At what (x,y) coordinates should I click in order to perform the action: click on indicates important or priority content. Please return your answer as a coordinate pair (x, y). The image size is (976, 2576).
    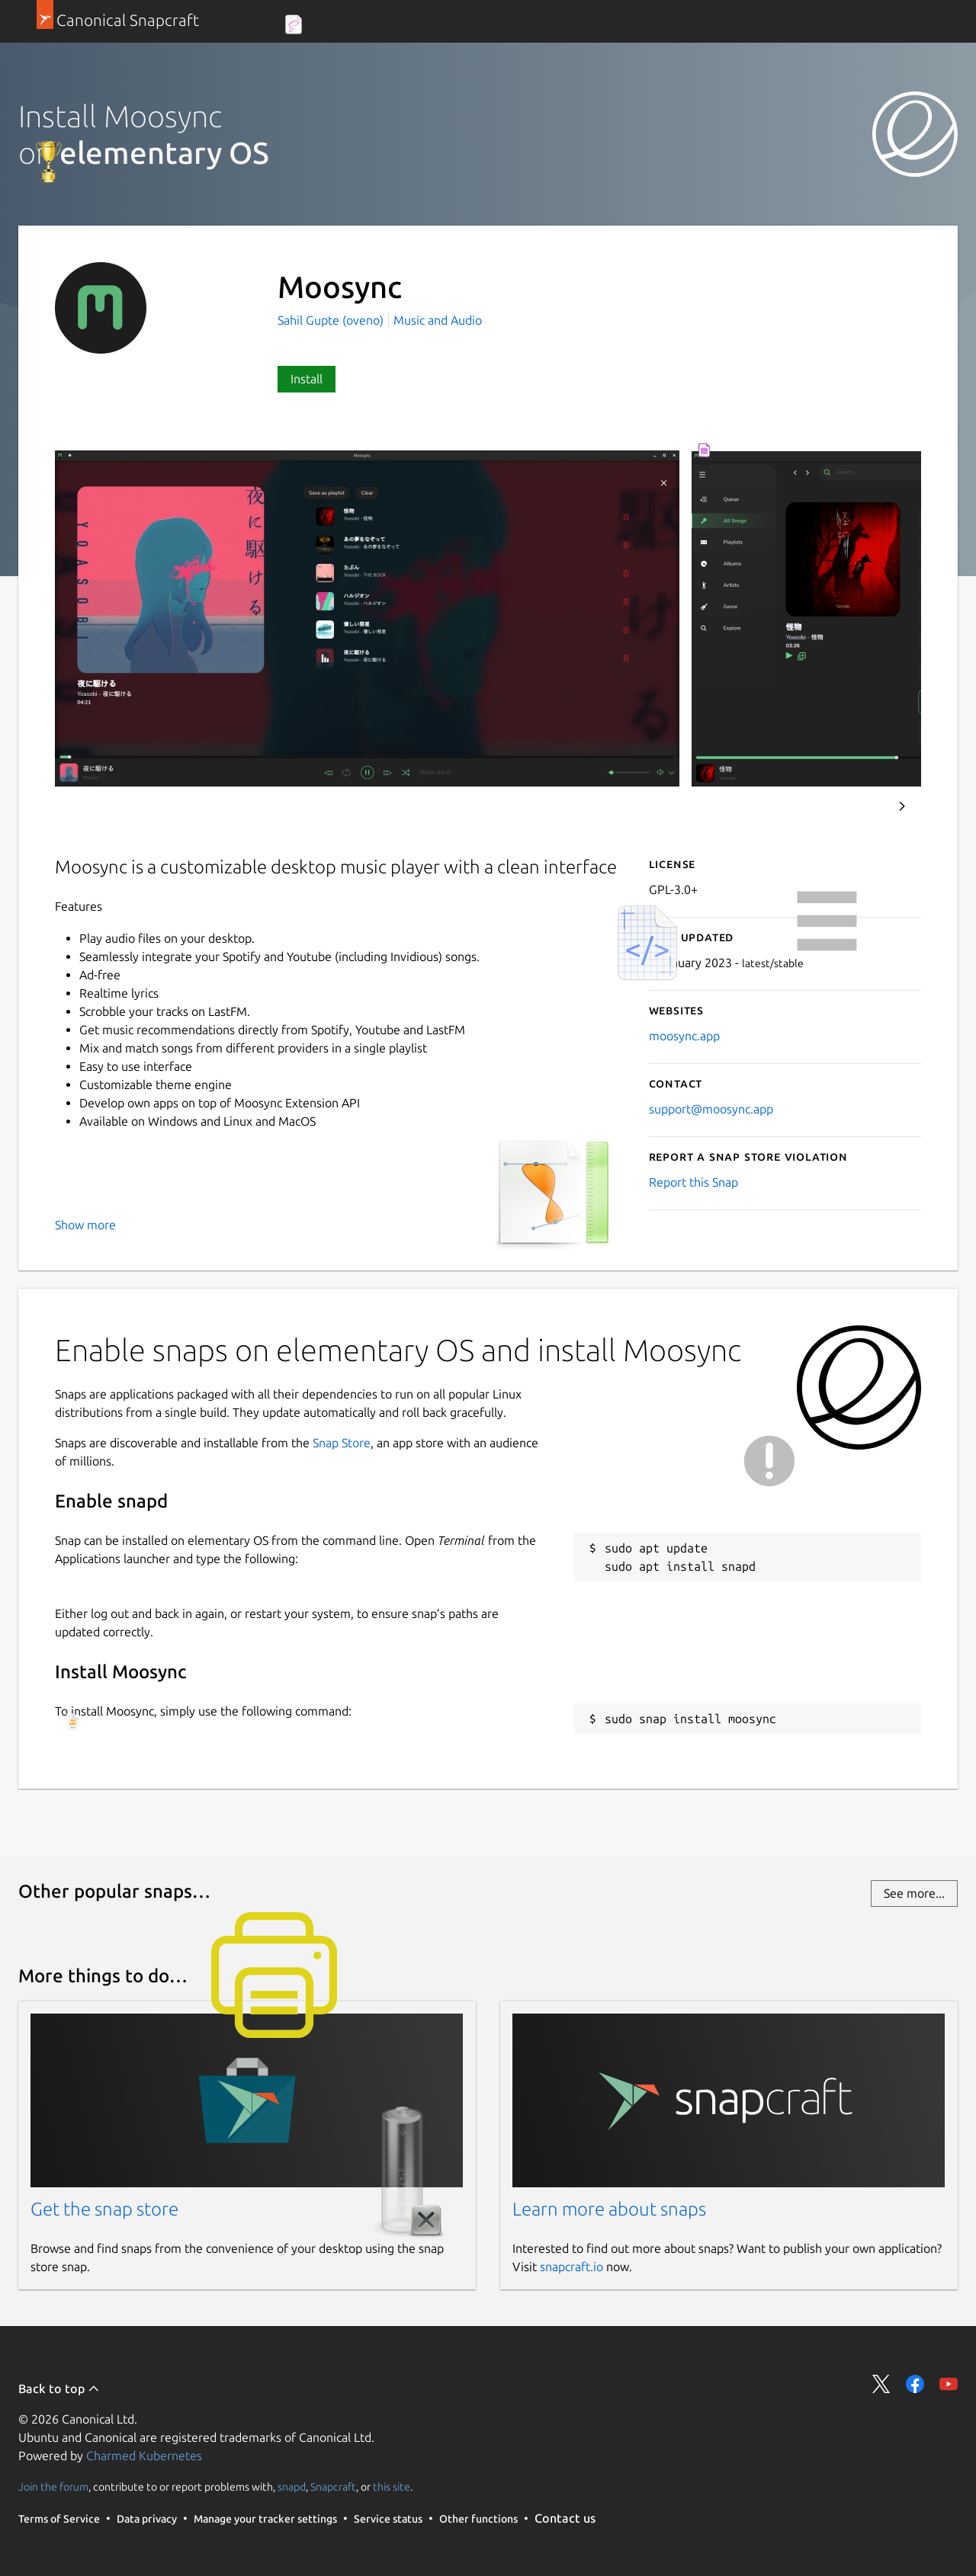
    Looking at the image, I should click on (769, 1461).